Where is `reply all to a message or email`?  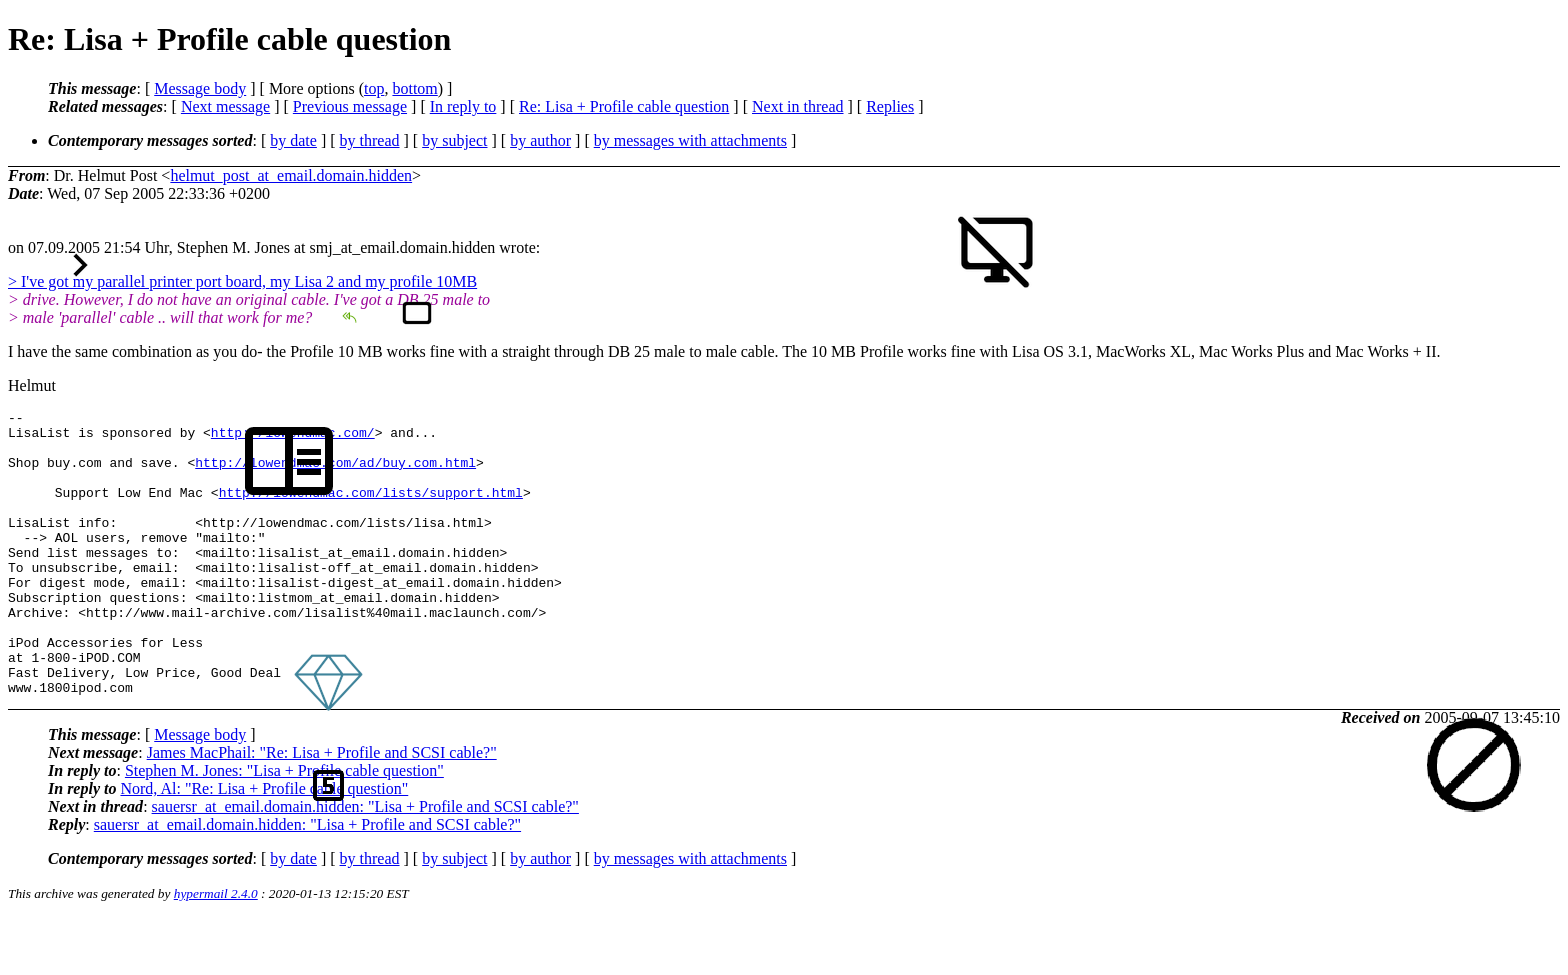 reply all to a message or email is located at coordinates (349, 317).